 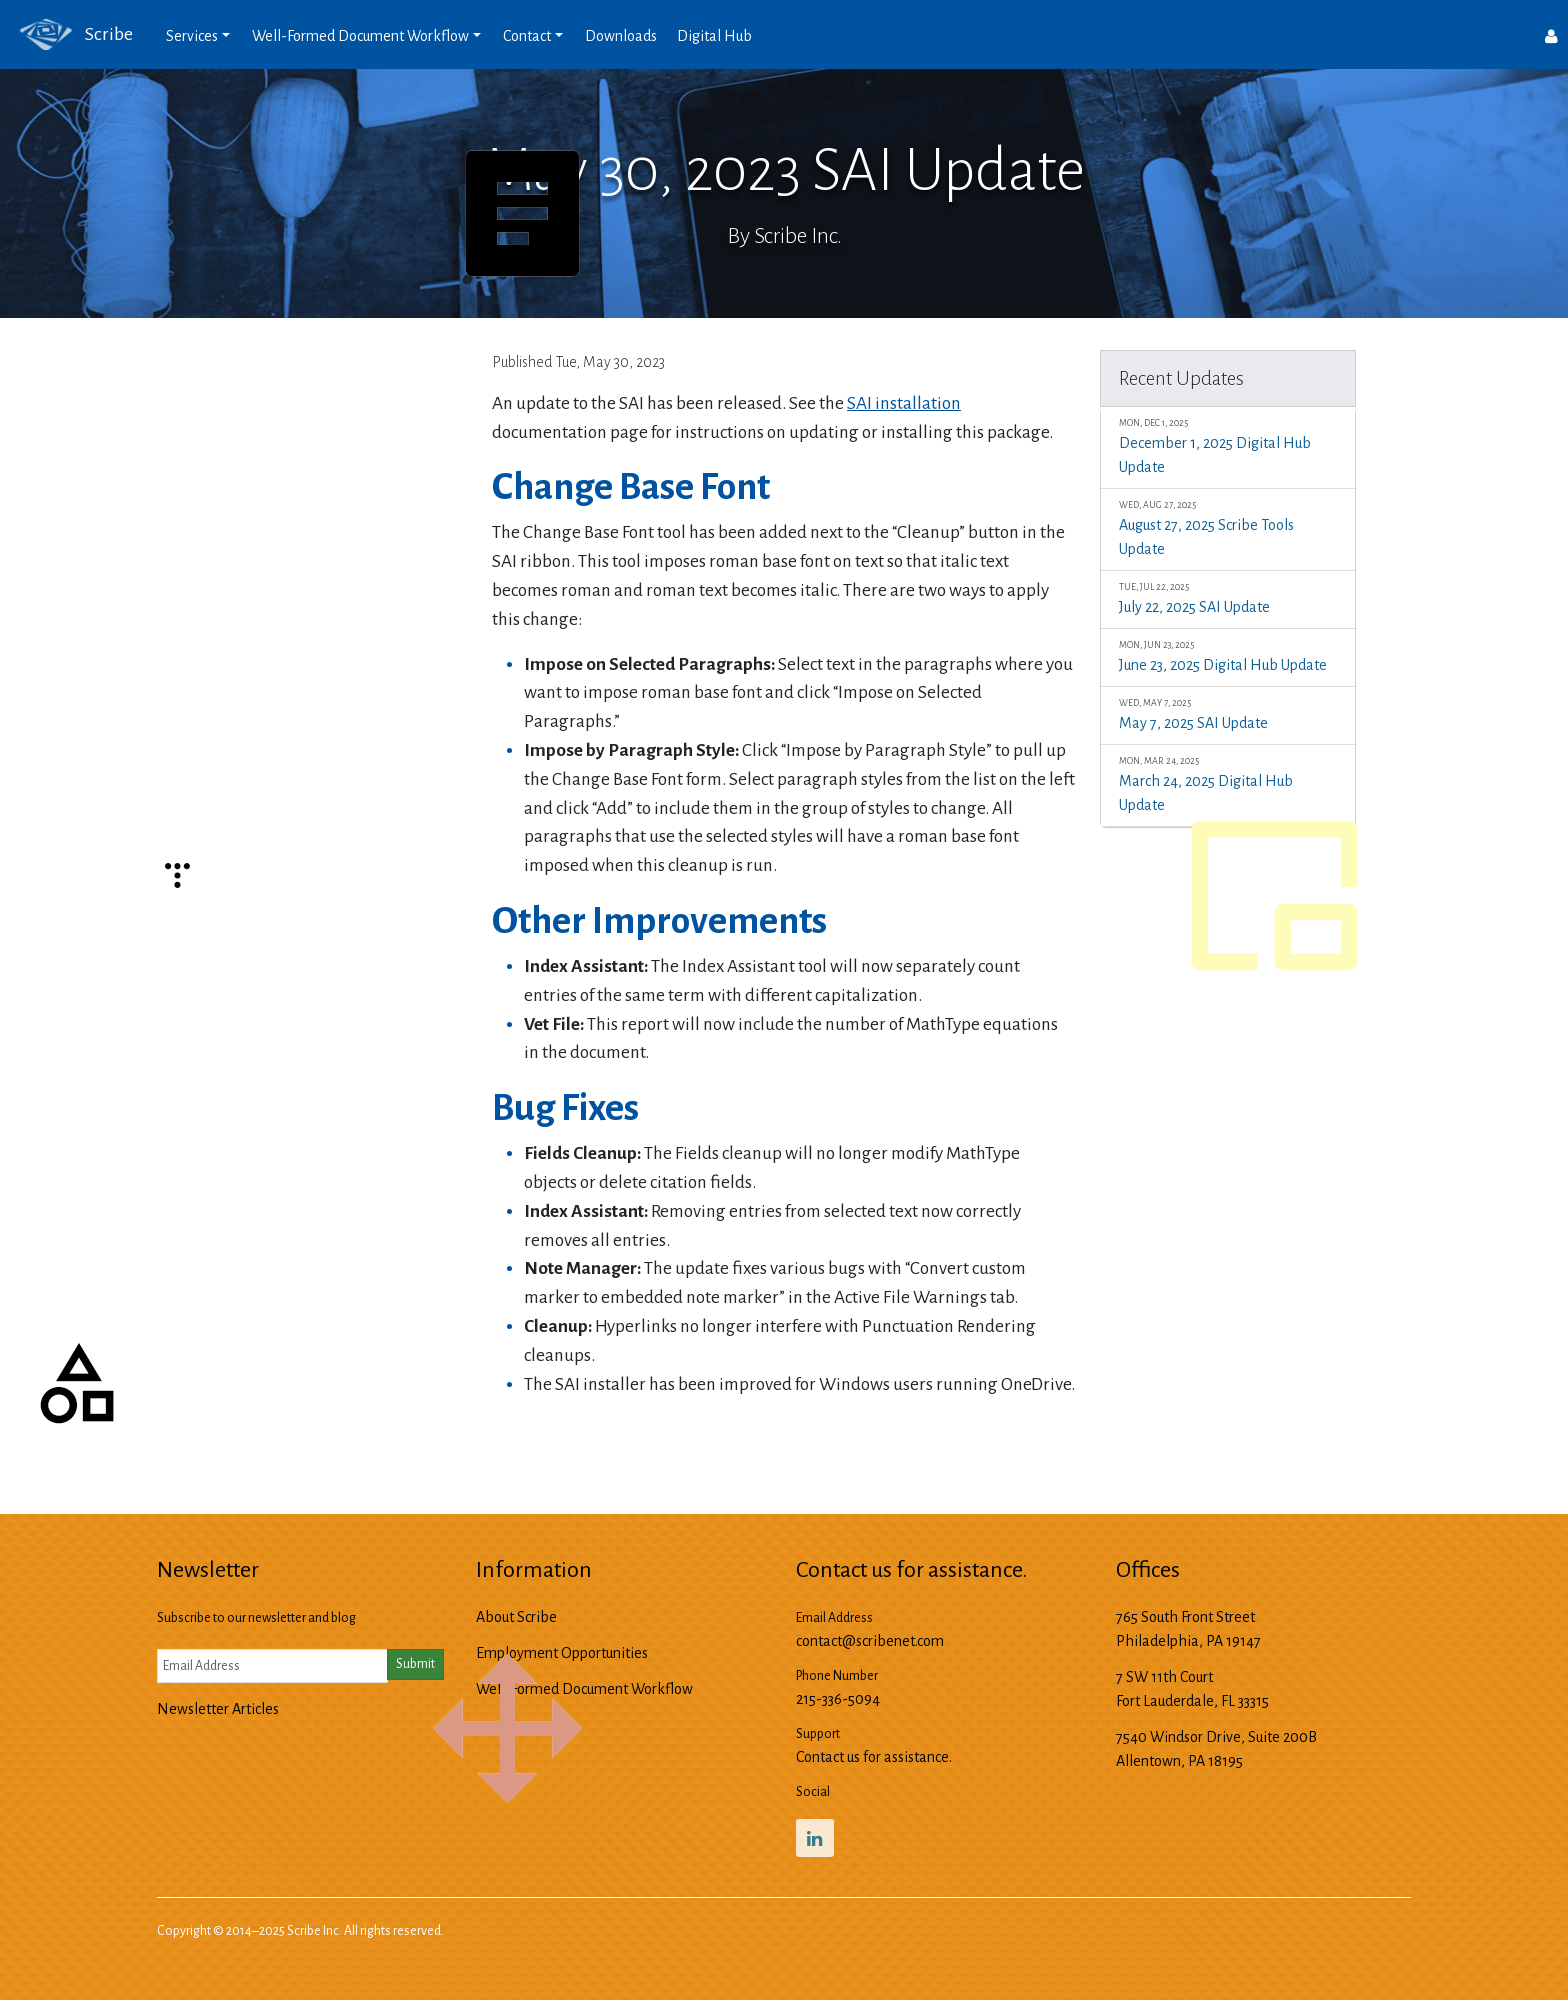 What do you see at coordinates (177, 875) in the screenshot?
I see `visit tistory blog platform` at bounding box center [177, 875].